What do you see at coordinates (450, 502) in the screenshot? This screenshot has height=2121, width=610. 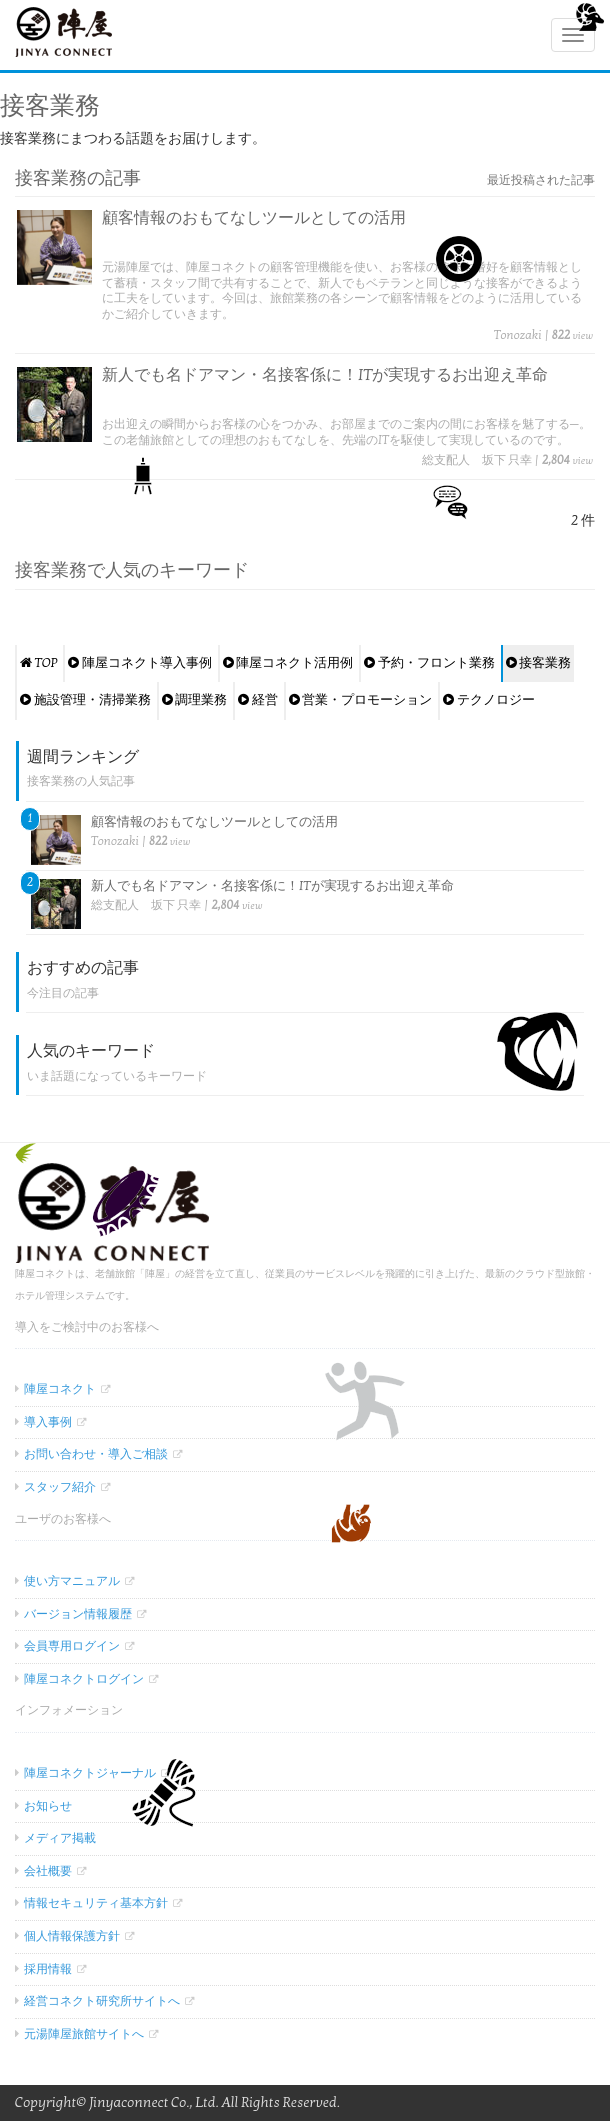 I see `open chat or messaging feature` at bounding box center [450, 502].